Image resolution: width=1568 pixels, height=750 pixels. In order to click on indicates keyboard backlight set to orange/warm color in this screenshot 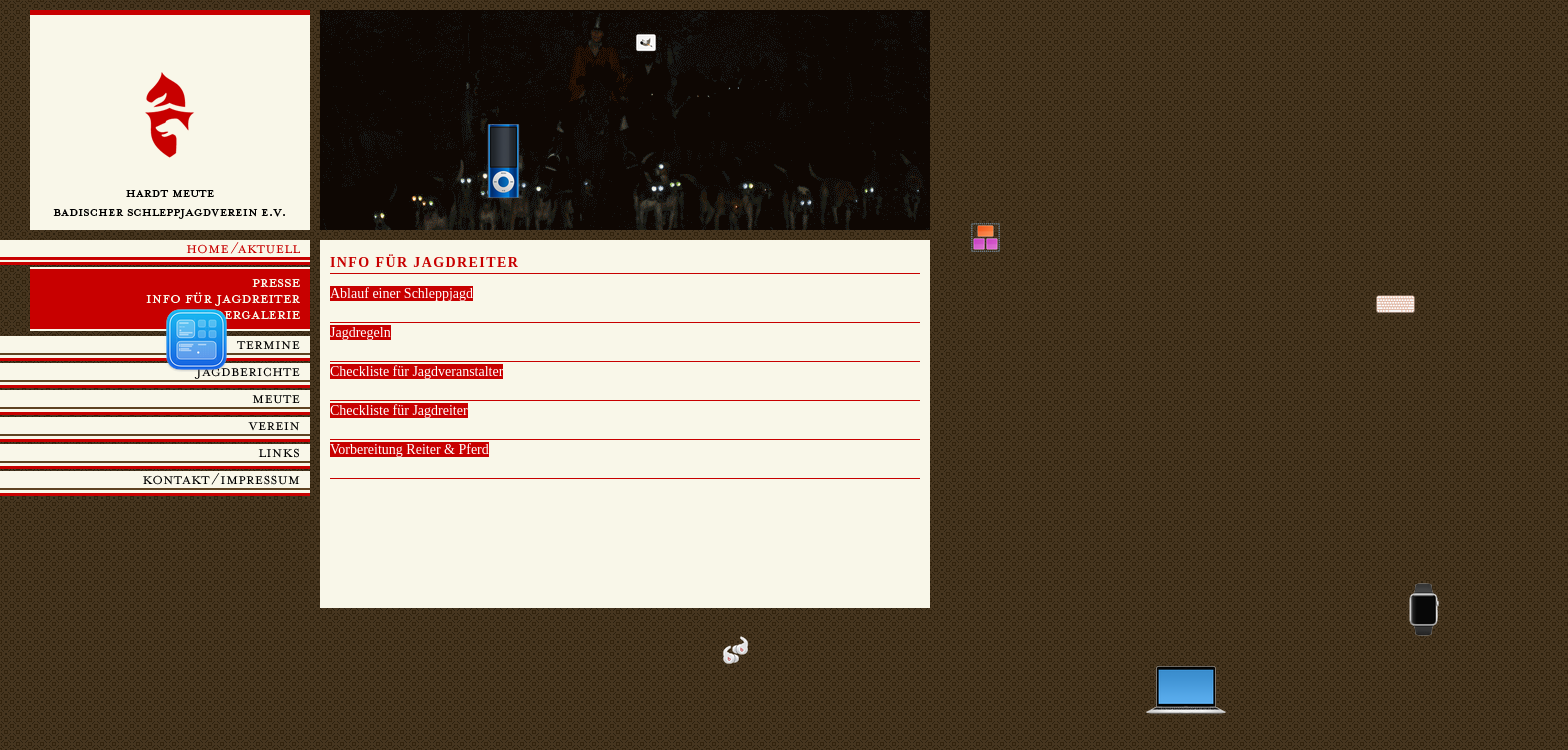, I will do `click(1395, 304)`.